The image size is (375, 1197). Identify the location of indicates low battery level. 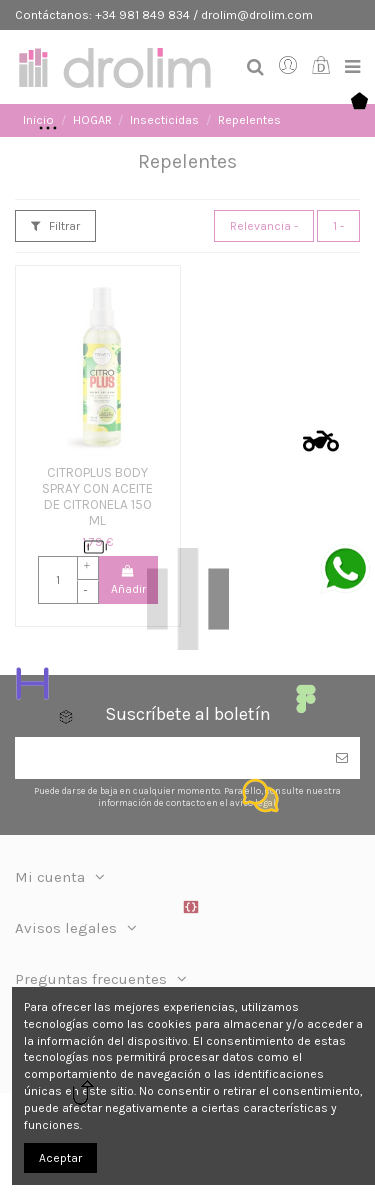
(95, 547).